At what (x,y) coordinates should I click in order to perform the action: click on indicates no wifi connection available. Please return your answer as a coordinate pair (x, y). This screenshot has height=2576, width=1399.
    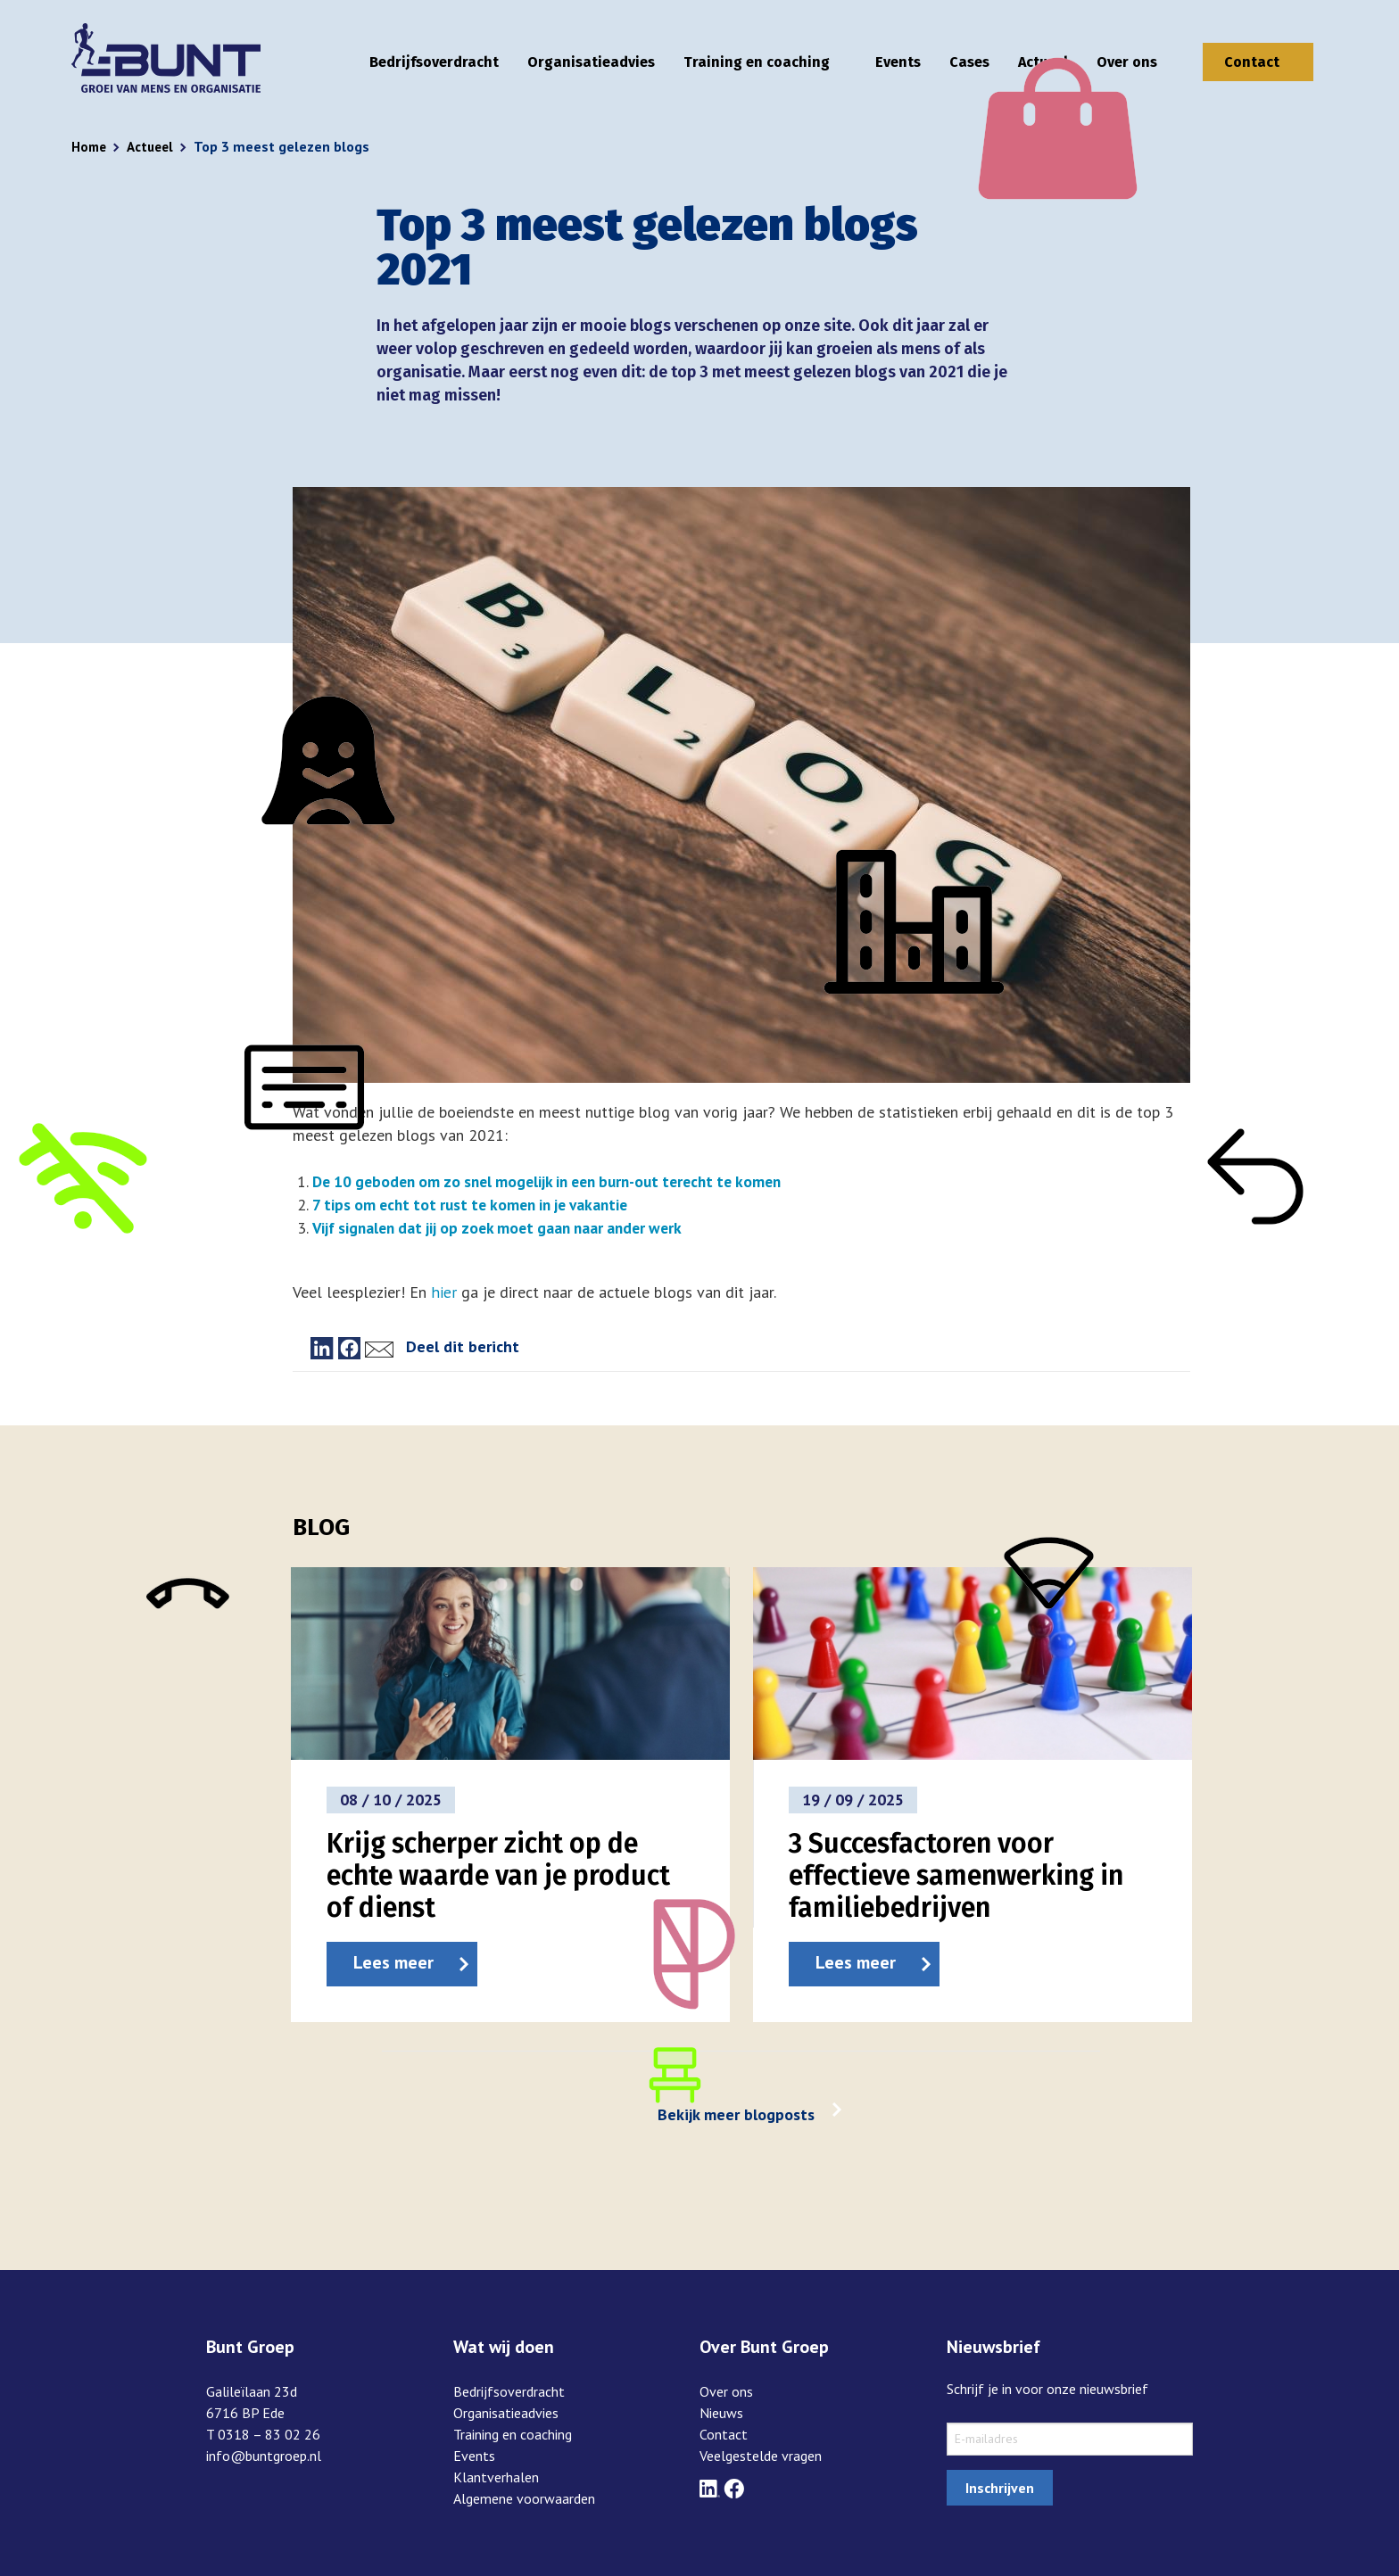
    Looking at the image, I should click on (83, 1178).